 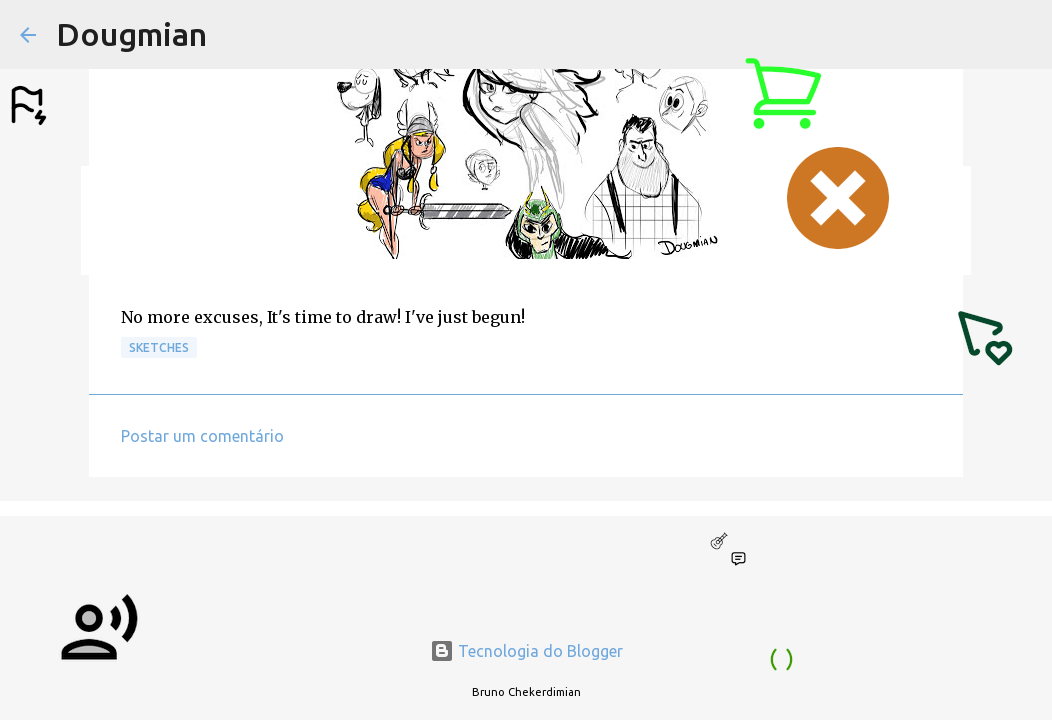 I want to click on text-to-speech or voice output enabled, so click(x=99, y=628).